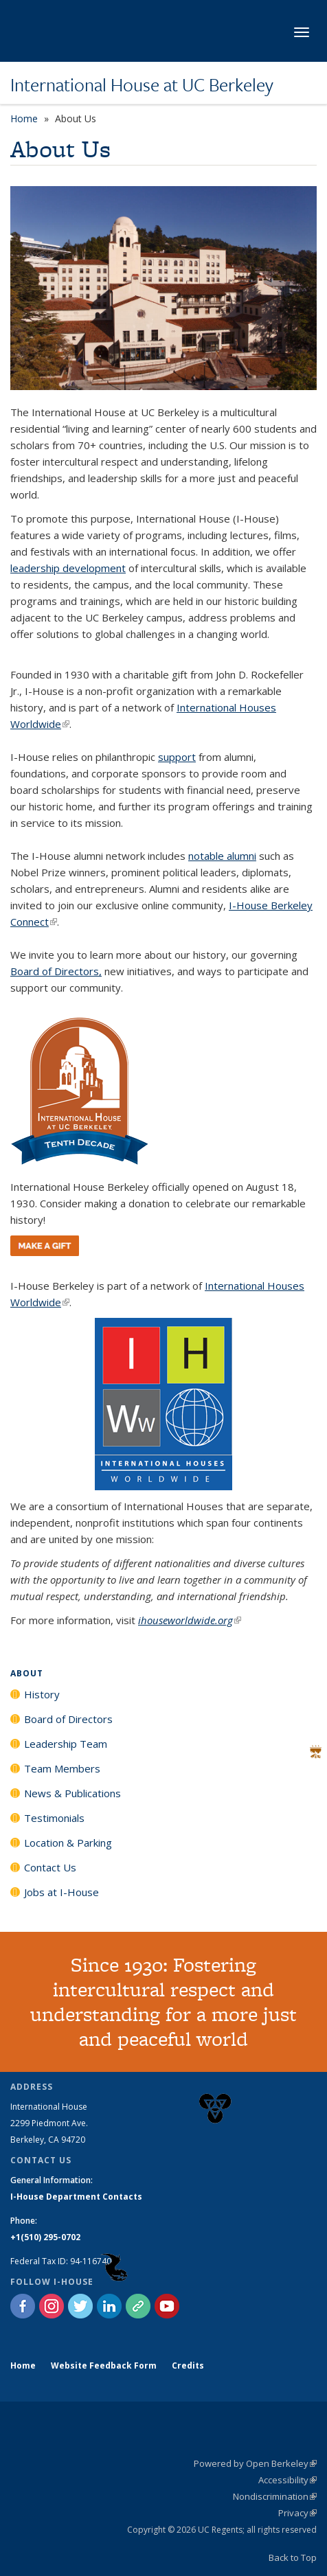 This screenshot has width=327, height=2576. What do you see at coordinates (113, 2267) in the screenshot?
I see `friendly fire or team damage indicator` at bounding box center [113, 2267].